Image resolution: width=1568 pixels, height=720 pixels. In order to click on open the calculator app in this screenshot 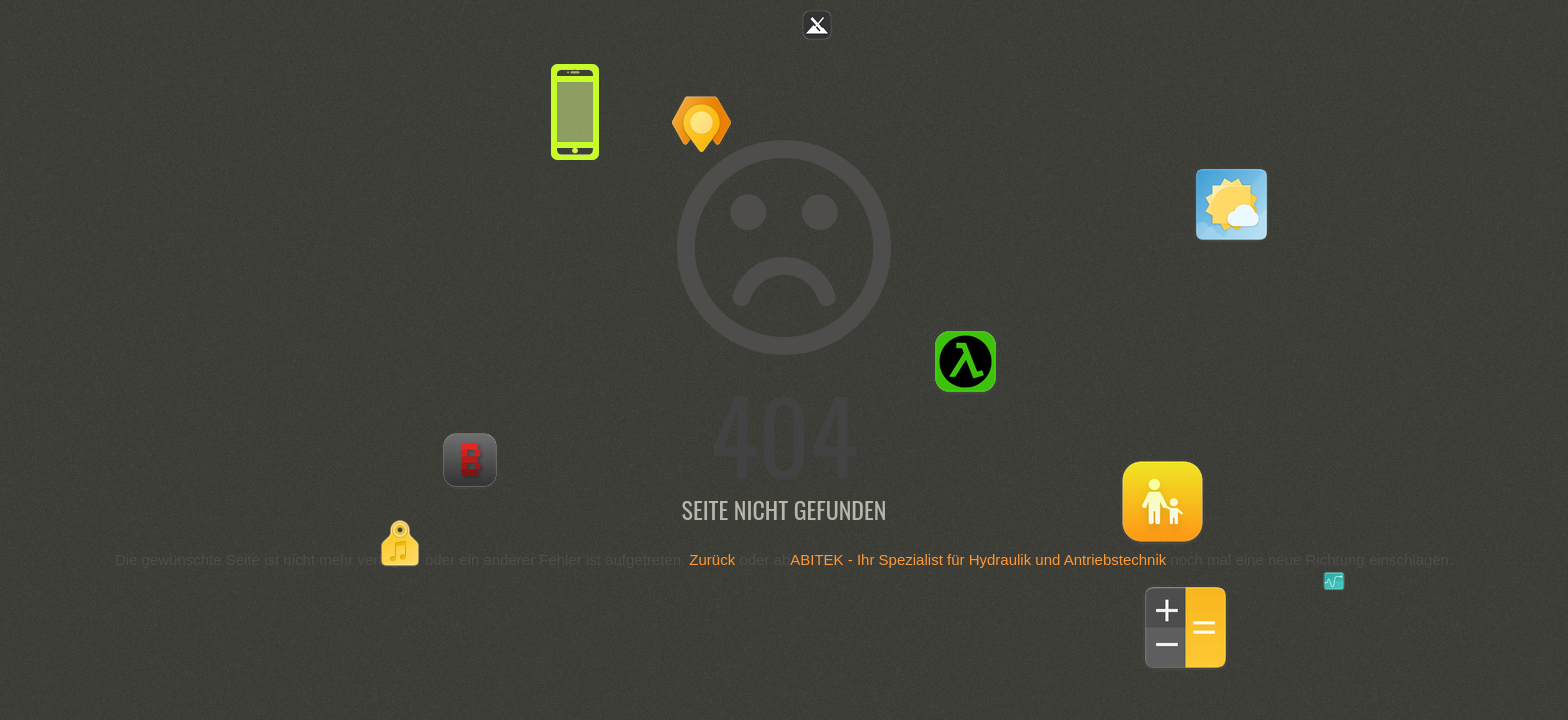, I will do `click(1185, 627)`.